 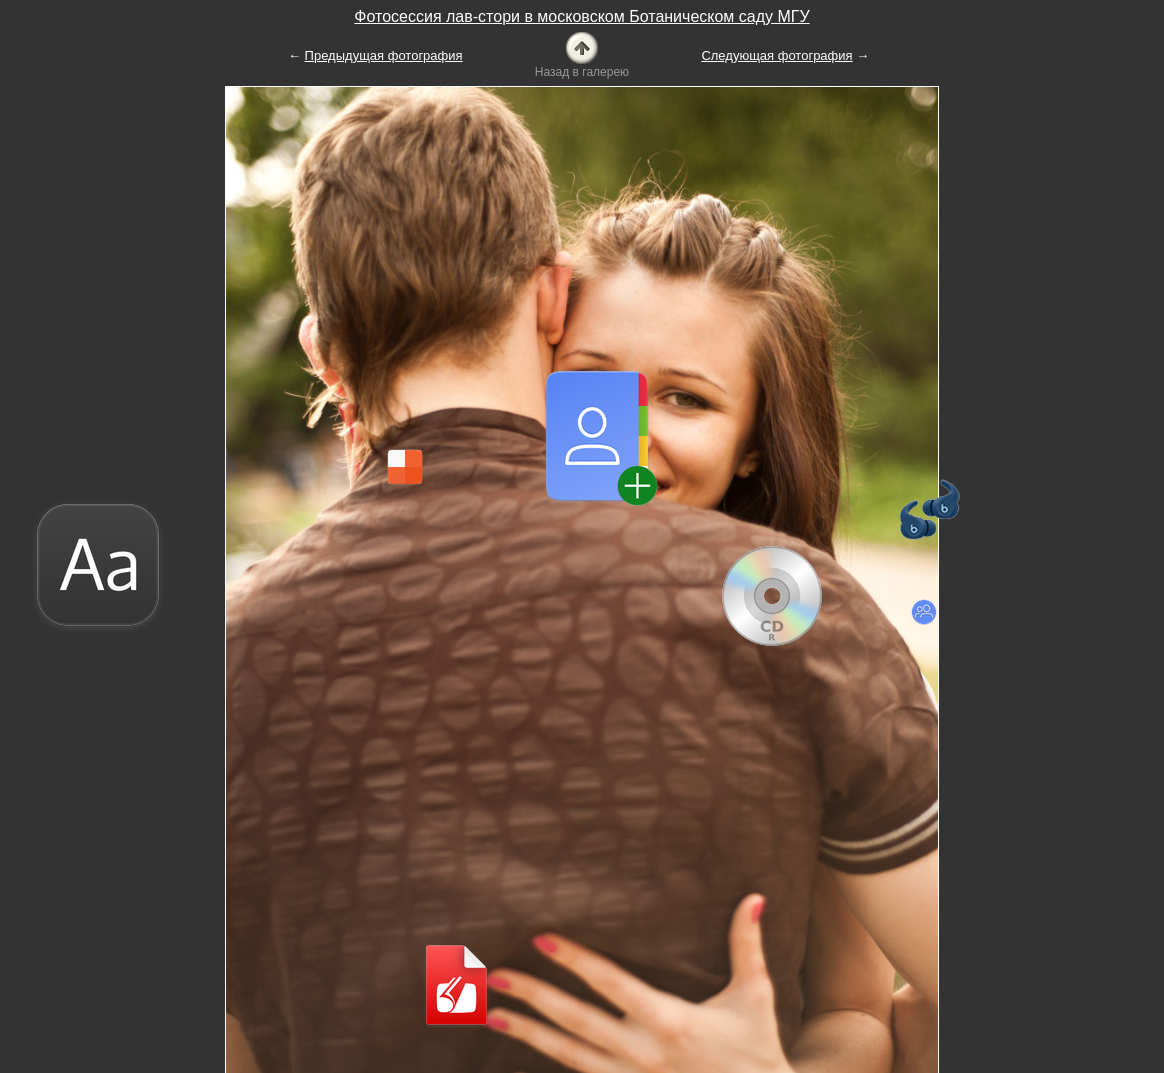 What do you see at coordinates (597, 436) in the screenshot?
I see `create a new contact in address book` at bounding box center [597, 436].